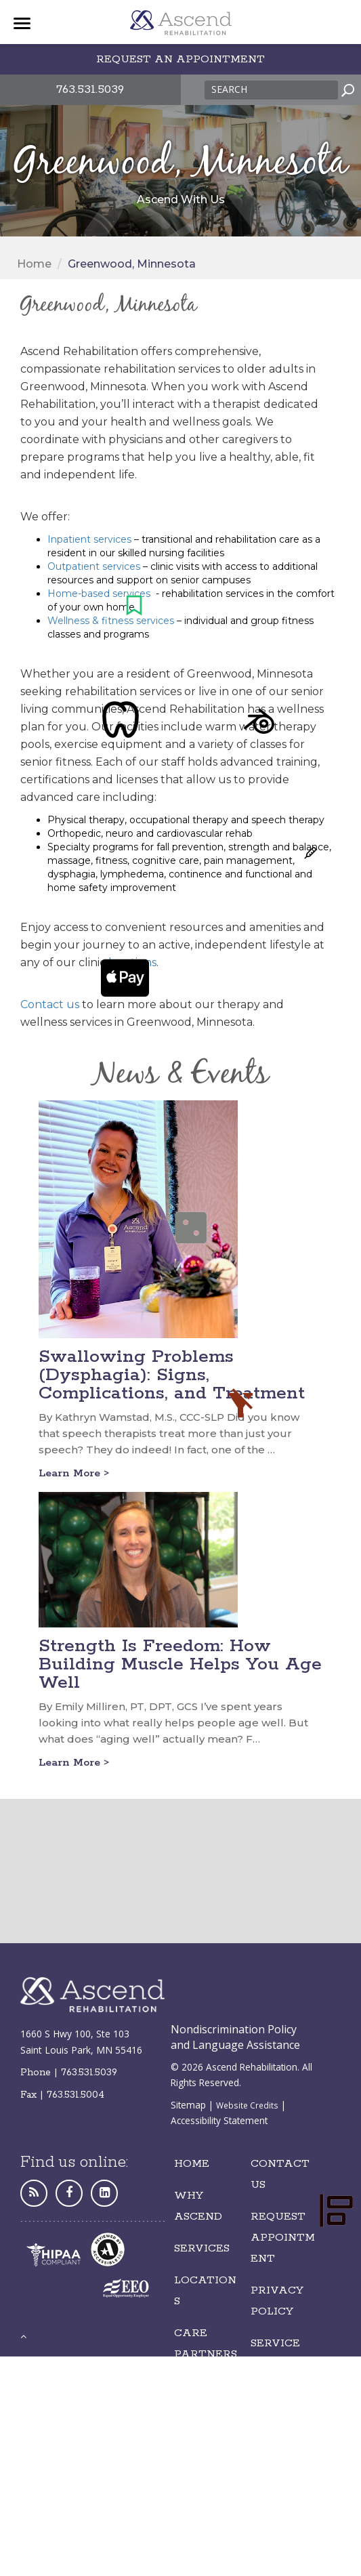 This screenshot has width=361, height=2576. I want to click on clear all active filters, so click(240, 1404).